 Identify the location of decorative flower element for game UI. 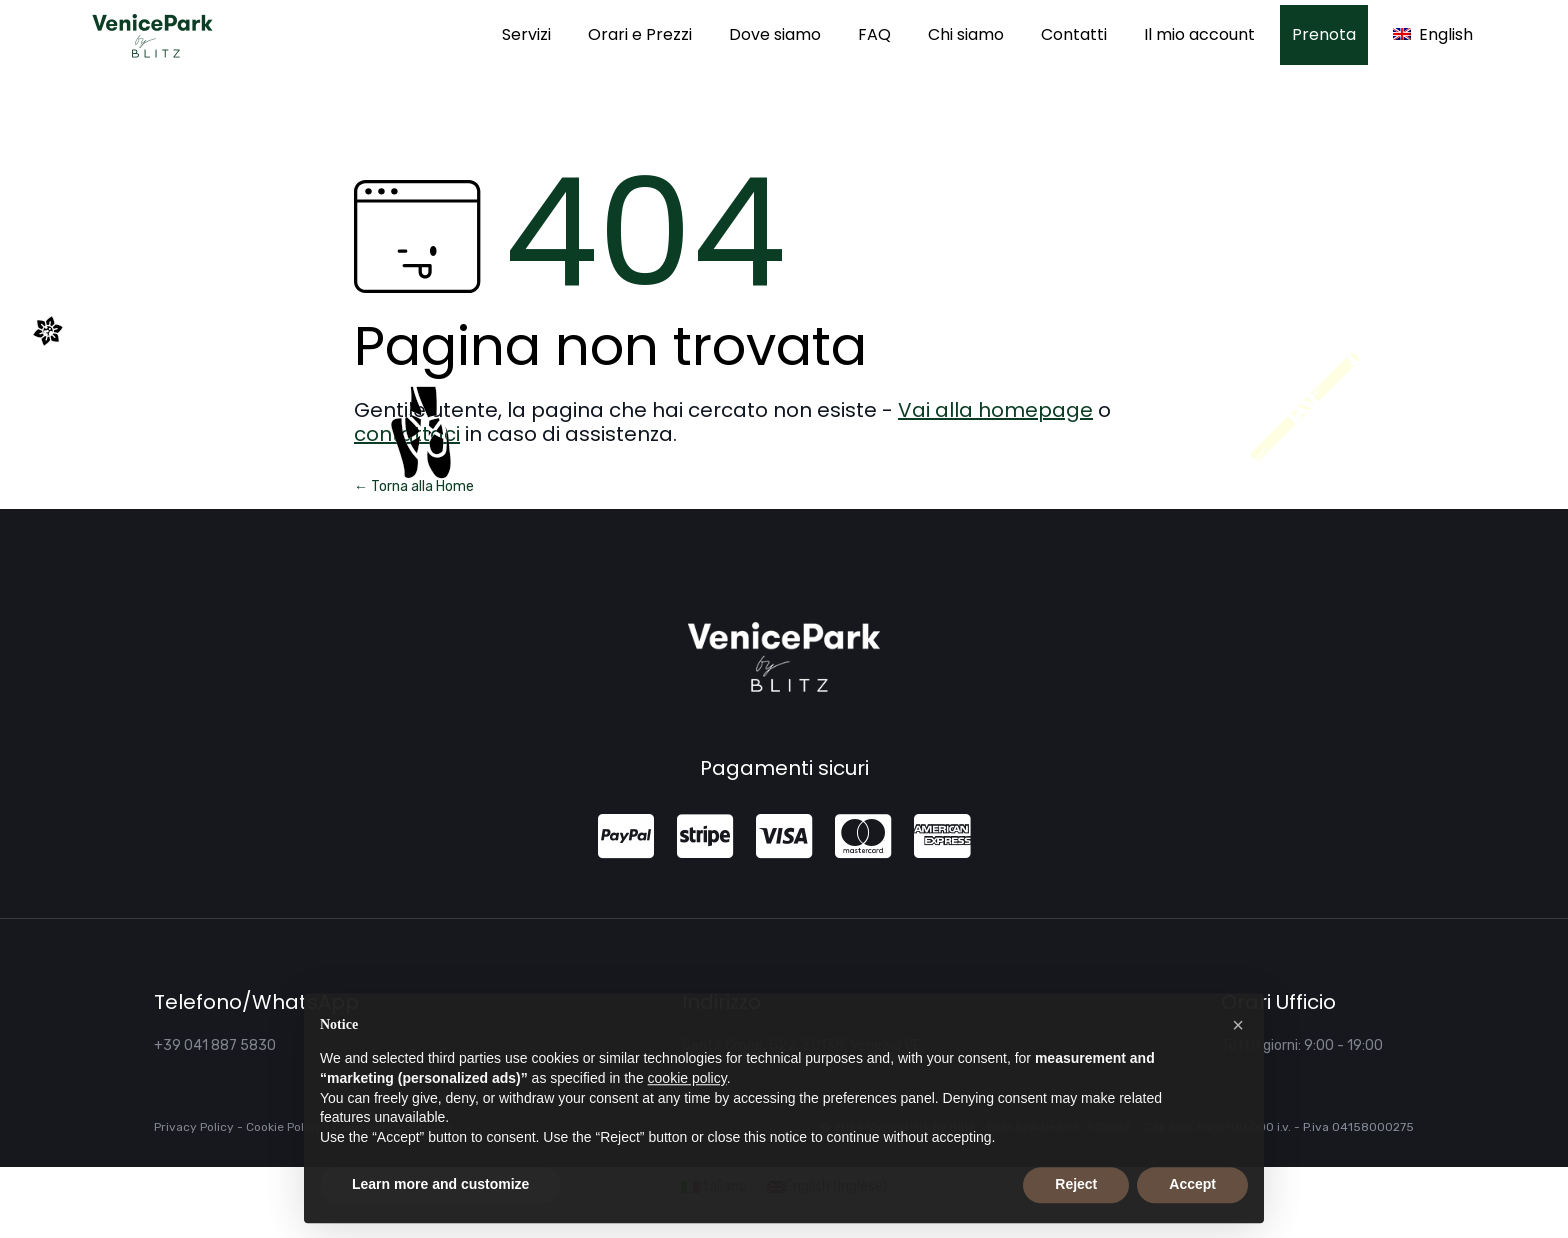
(48, 331).